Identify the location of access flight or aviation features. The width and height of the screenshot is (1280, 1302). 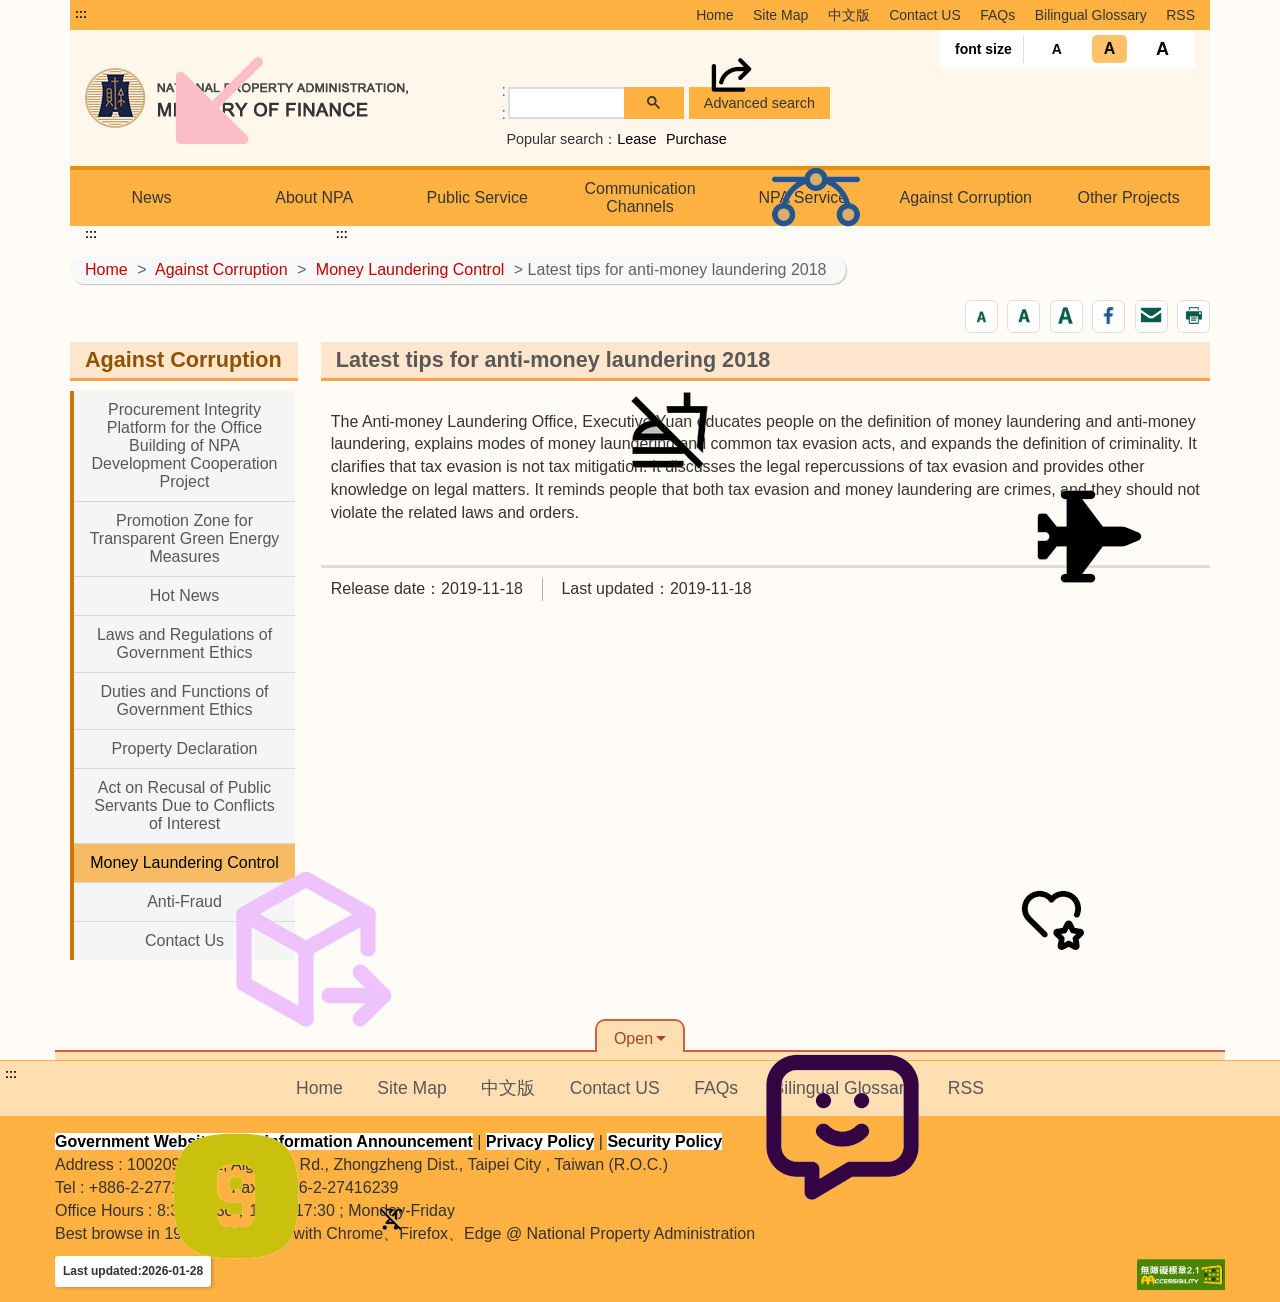
(1089, 536).